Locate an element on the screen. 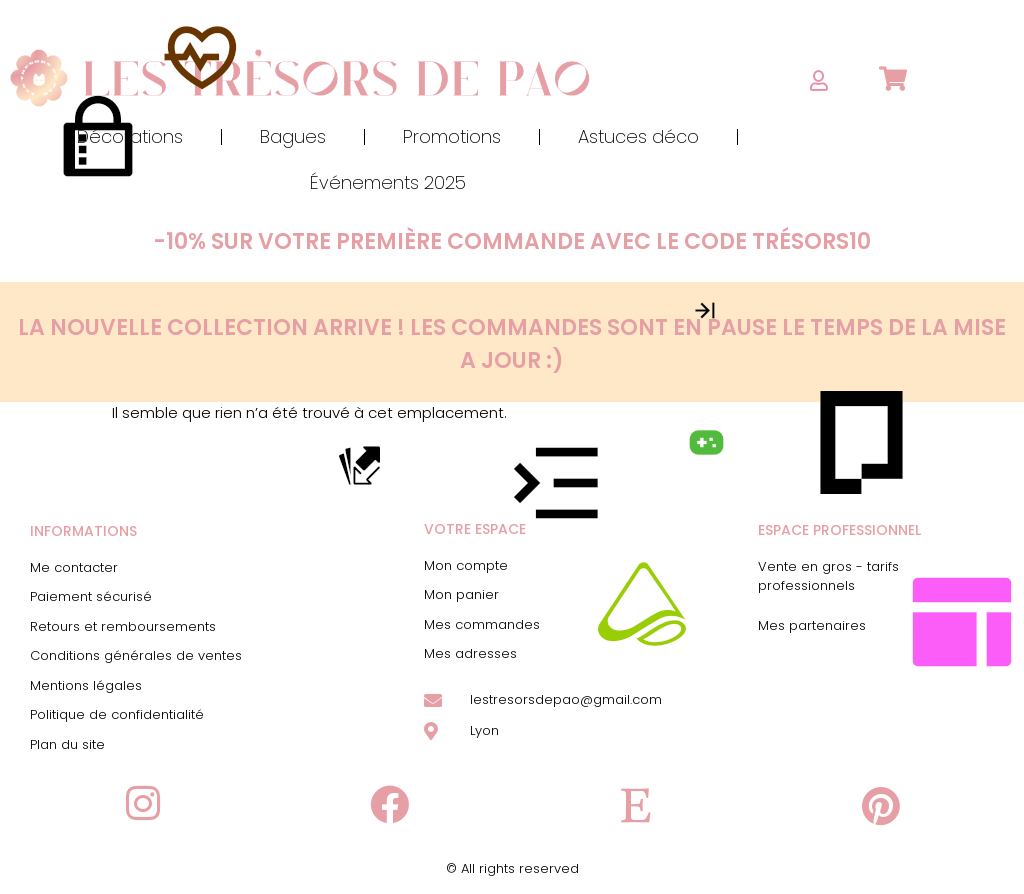 This screenshot has height=894, width=1024. pagekit CMS logo is located at coordinates (861, 442).